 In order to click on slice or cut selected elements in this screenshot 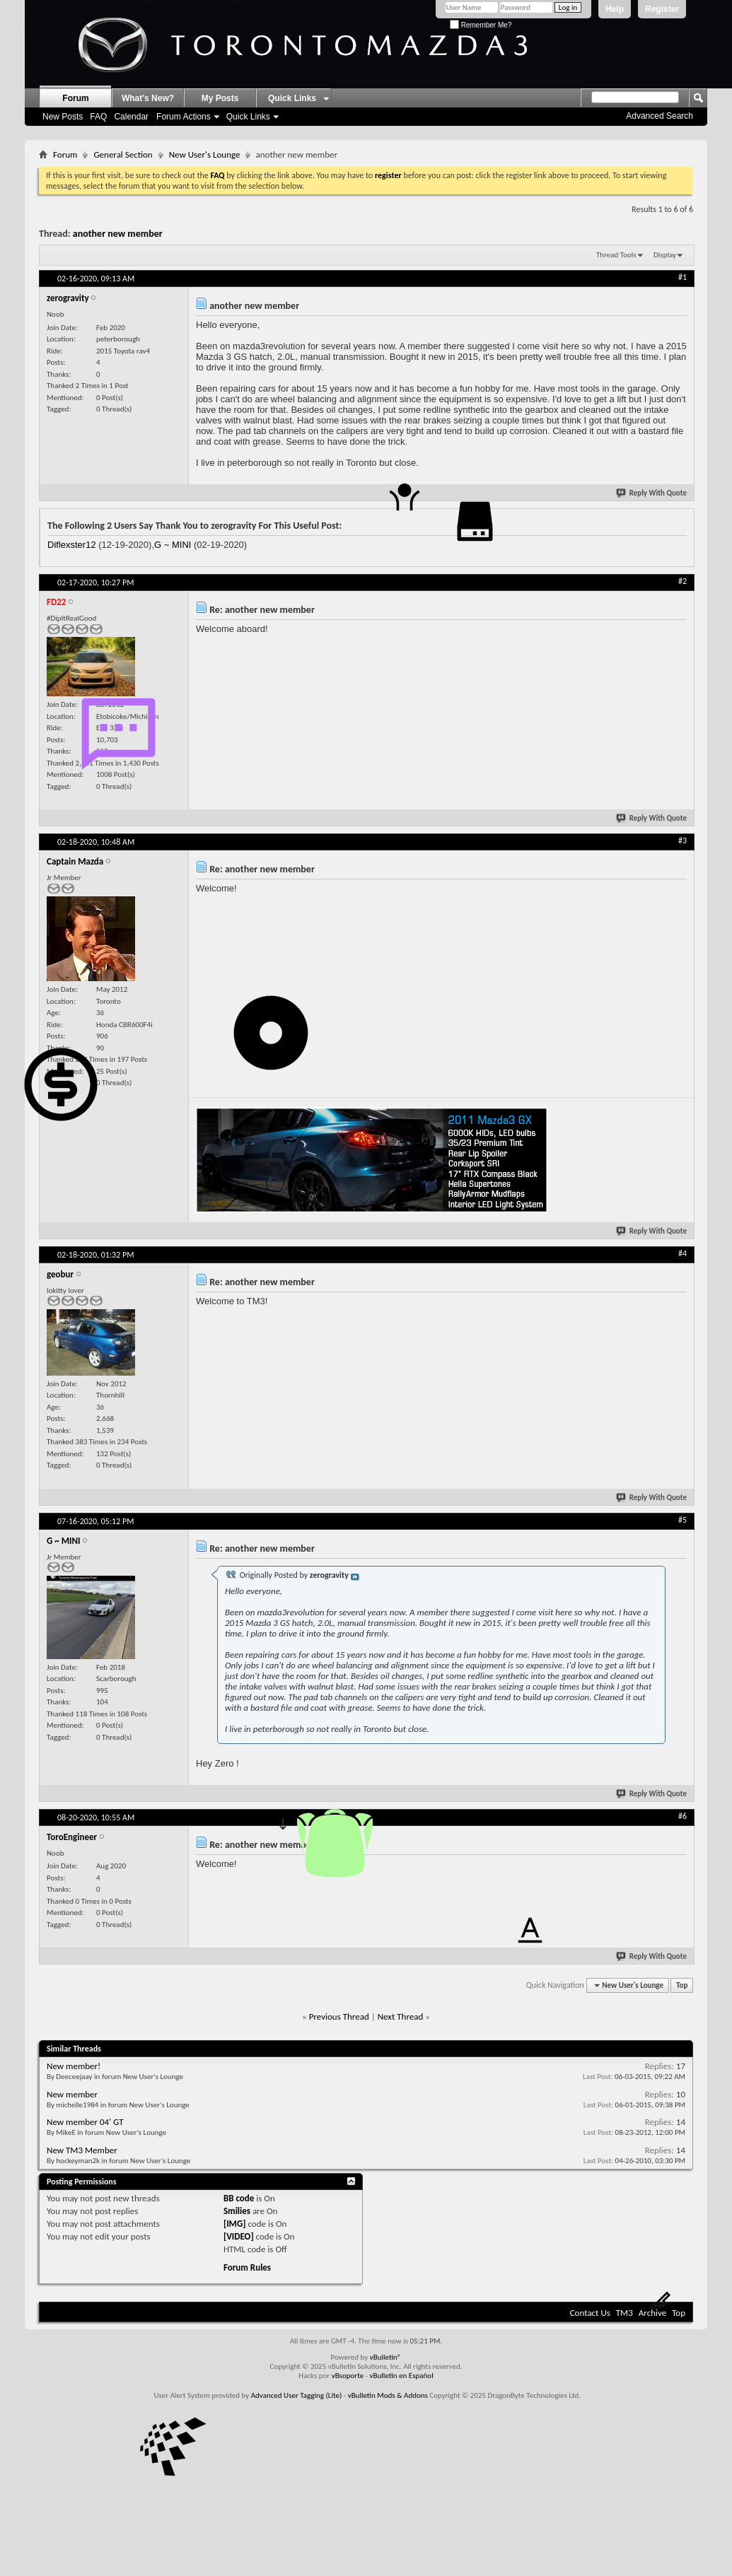, I will do `click(661, 2300)`.